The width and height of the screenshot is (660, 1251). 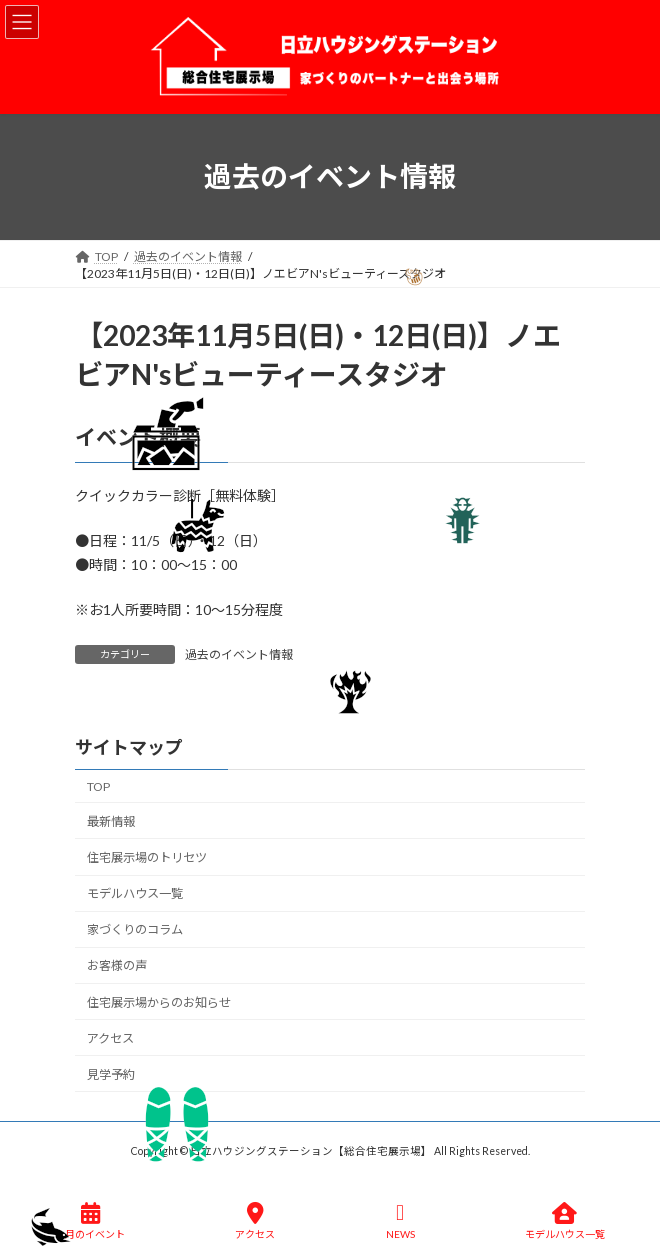 What do you see at coordinates (414, 277) in the screenshot?
I see `activate fire punch ability or attack` at bounding box center [414, 277].